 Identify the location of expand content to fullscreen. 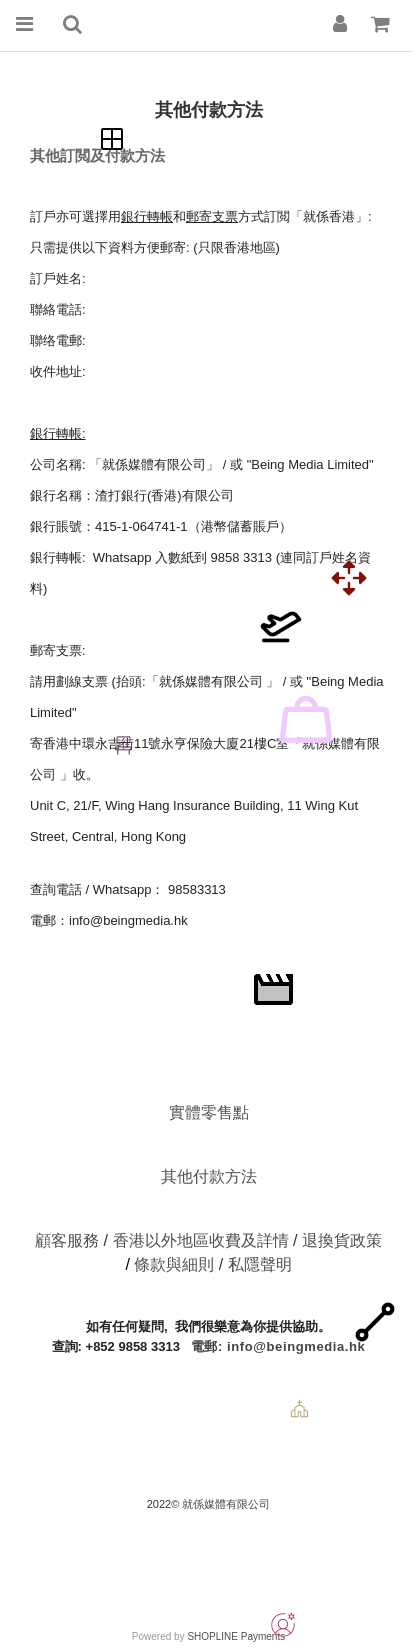
(349, 578).